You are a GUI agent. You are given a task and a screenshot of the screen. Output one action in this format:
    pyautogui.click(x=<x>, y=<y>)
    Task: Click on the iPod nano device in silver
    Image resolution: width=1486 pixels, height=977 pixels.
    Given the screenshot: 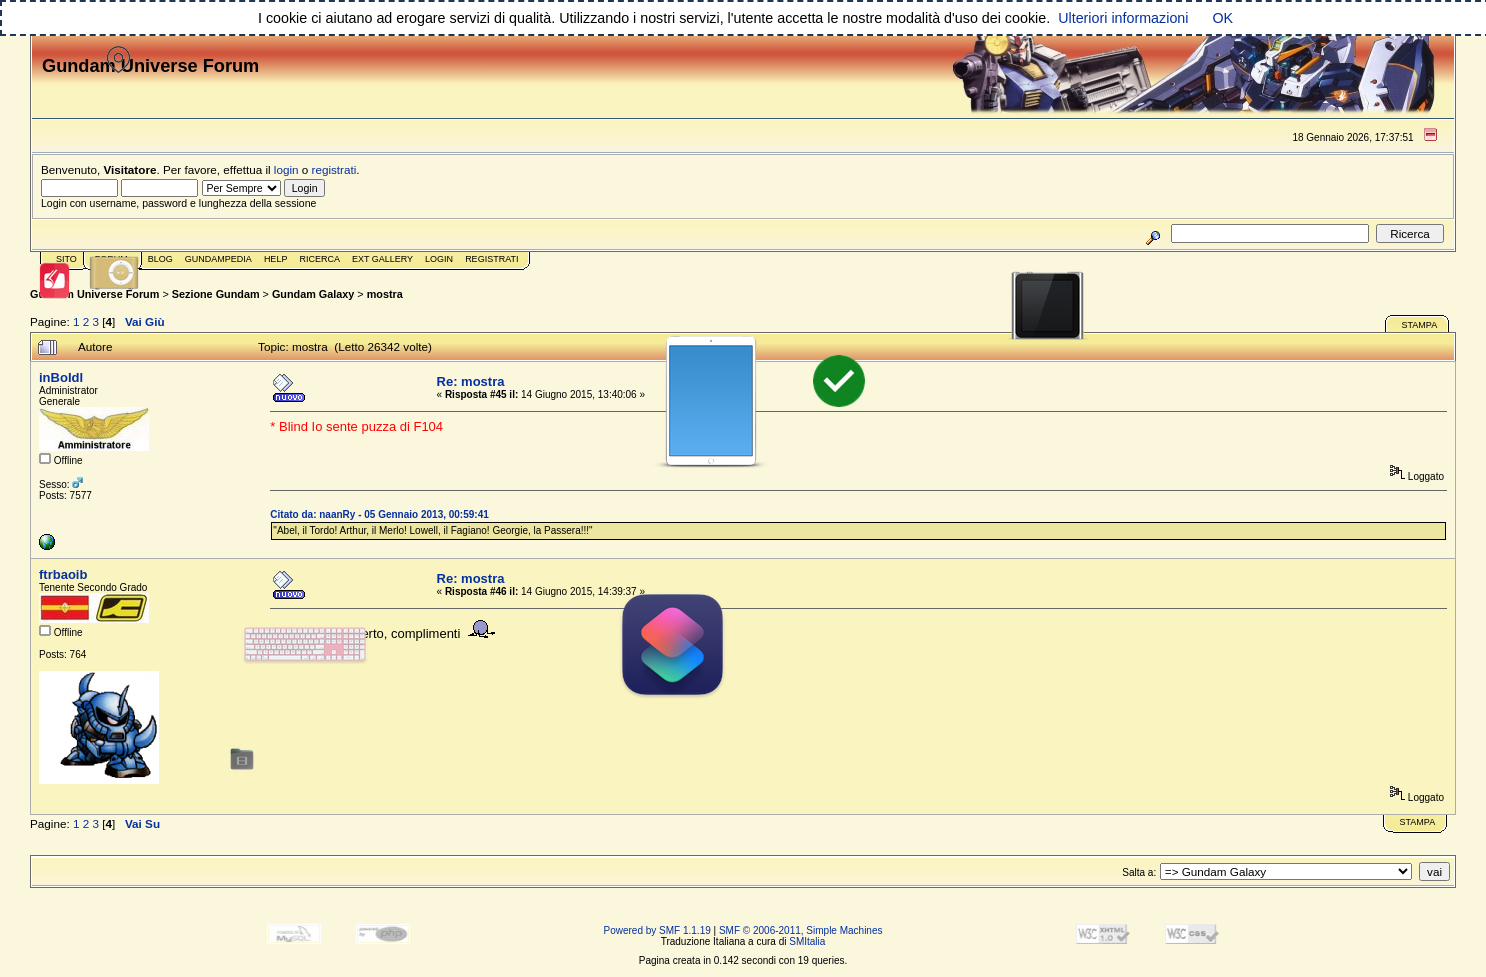 What is the action you would take?
    pyautogui.click(x=1047, y=305)
    